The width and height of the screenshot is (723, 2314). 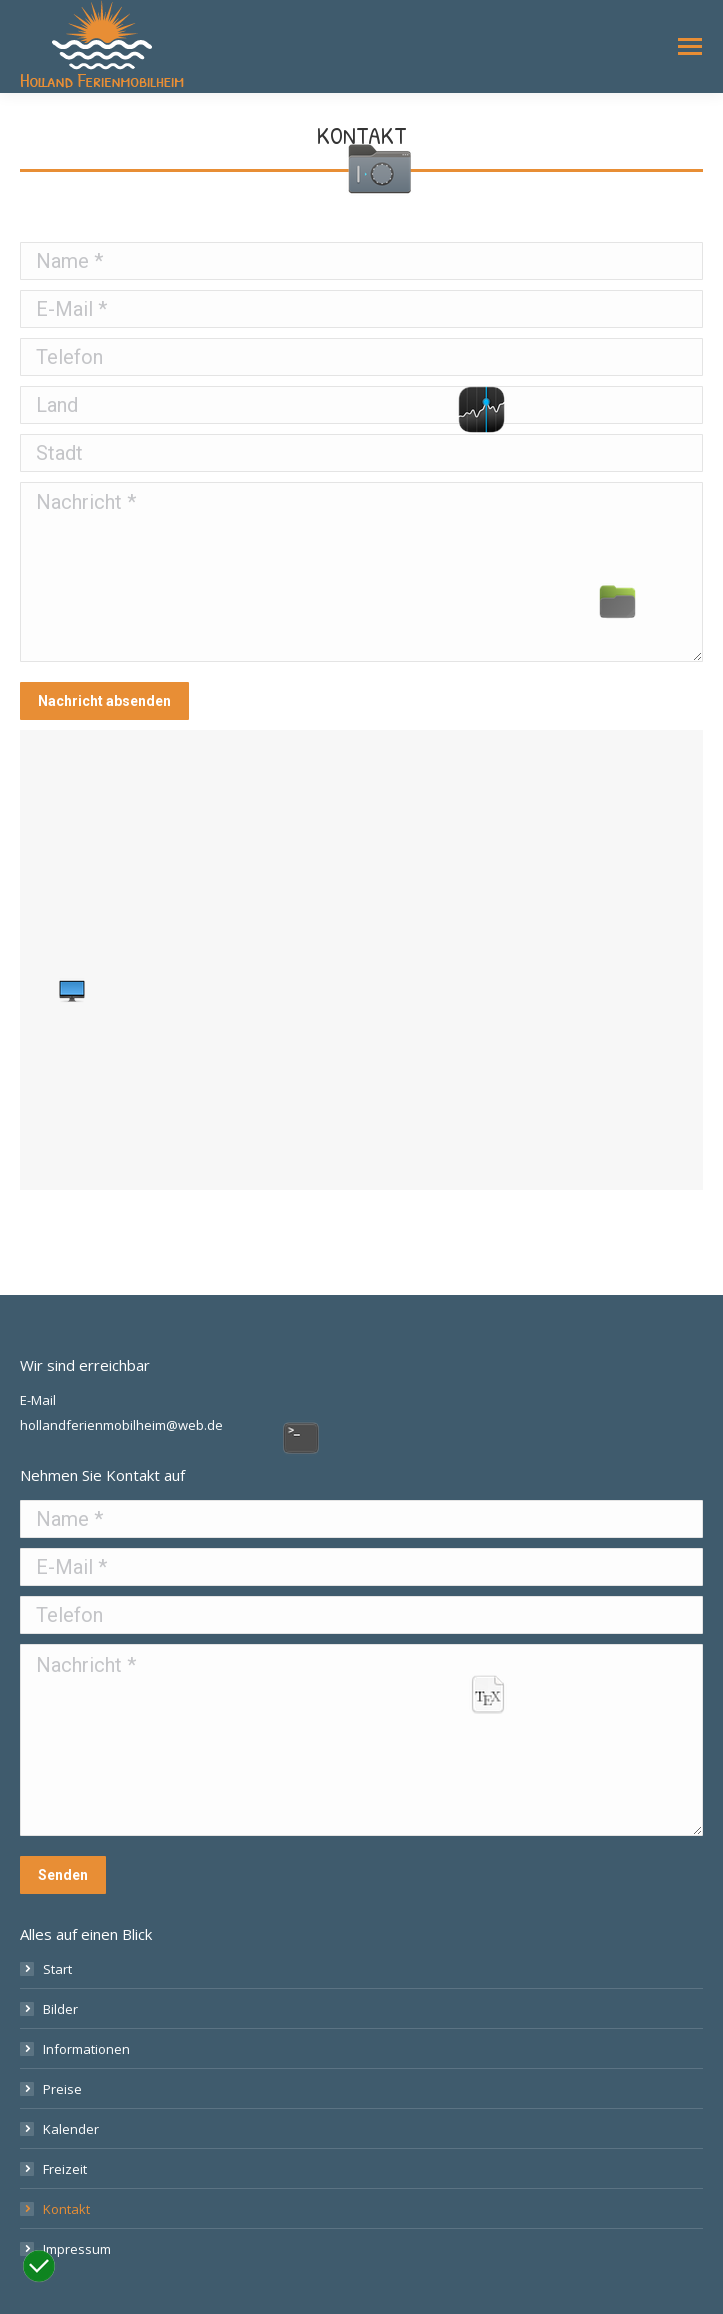 What do you see at coordinates (379, 170) in the screenshot?
I see `access secured or locked files` at bounding box center [379, 170].